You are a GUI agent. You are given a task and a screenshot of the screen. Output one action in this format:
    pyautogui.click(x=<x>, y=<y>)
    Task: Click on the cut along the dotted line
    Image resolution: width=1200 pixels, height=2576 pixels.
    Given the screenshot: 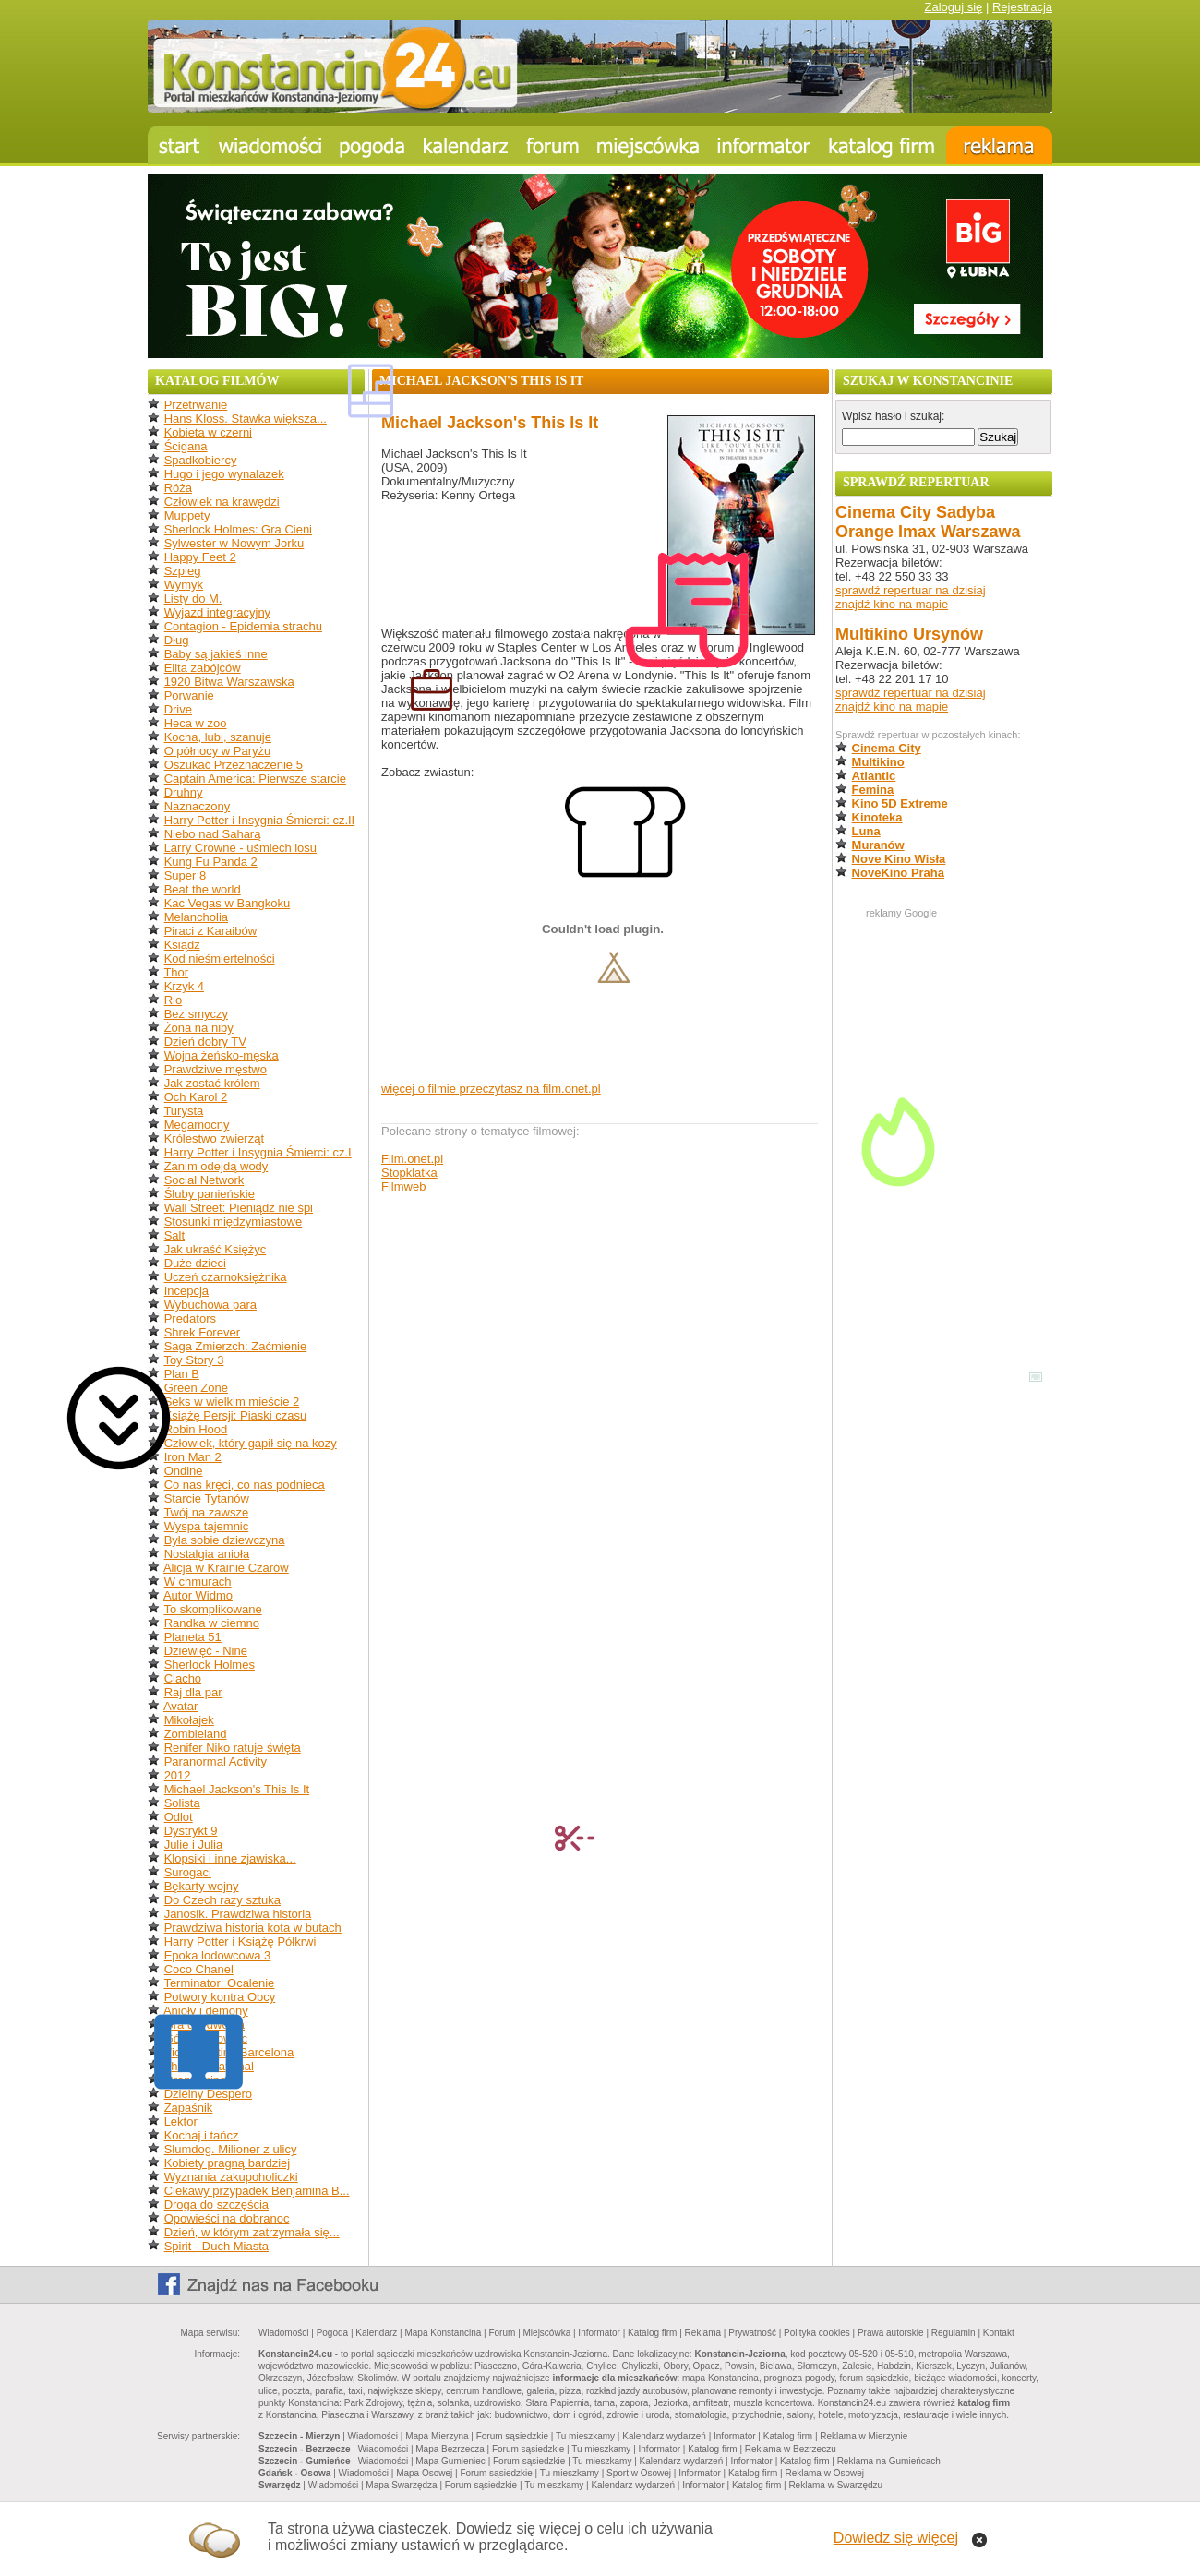 What is the action you would take?
    pyautogui.click(x=574, y=1838)
    